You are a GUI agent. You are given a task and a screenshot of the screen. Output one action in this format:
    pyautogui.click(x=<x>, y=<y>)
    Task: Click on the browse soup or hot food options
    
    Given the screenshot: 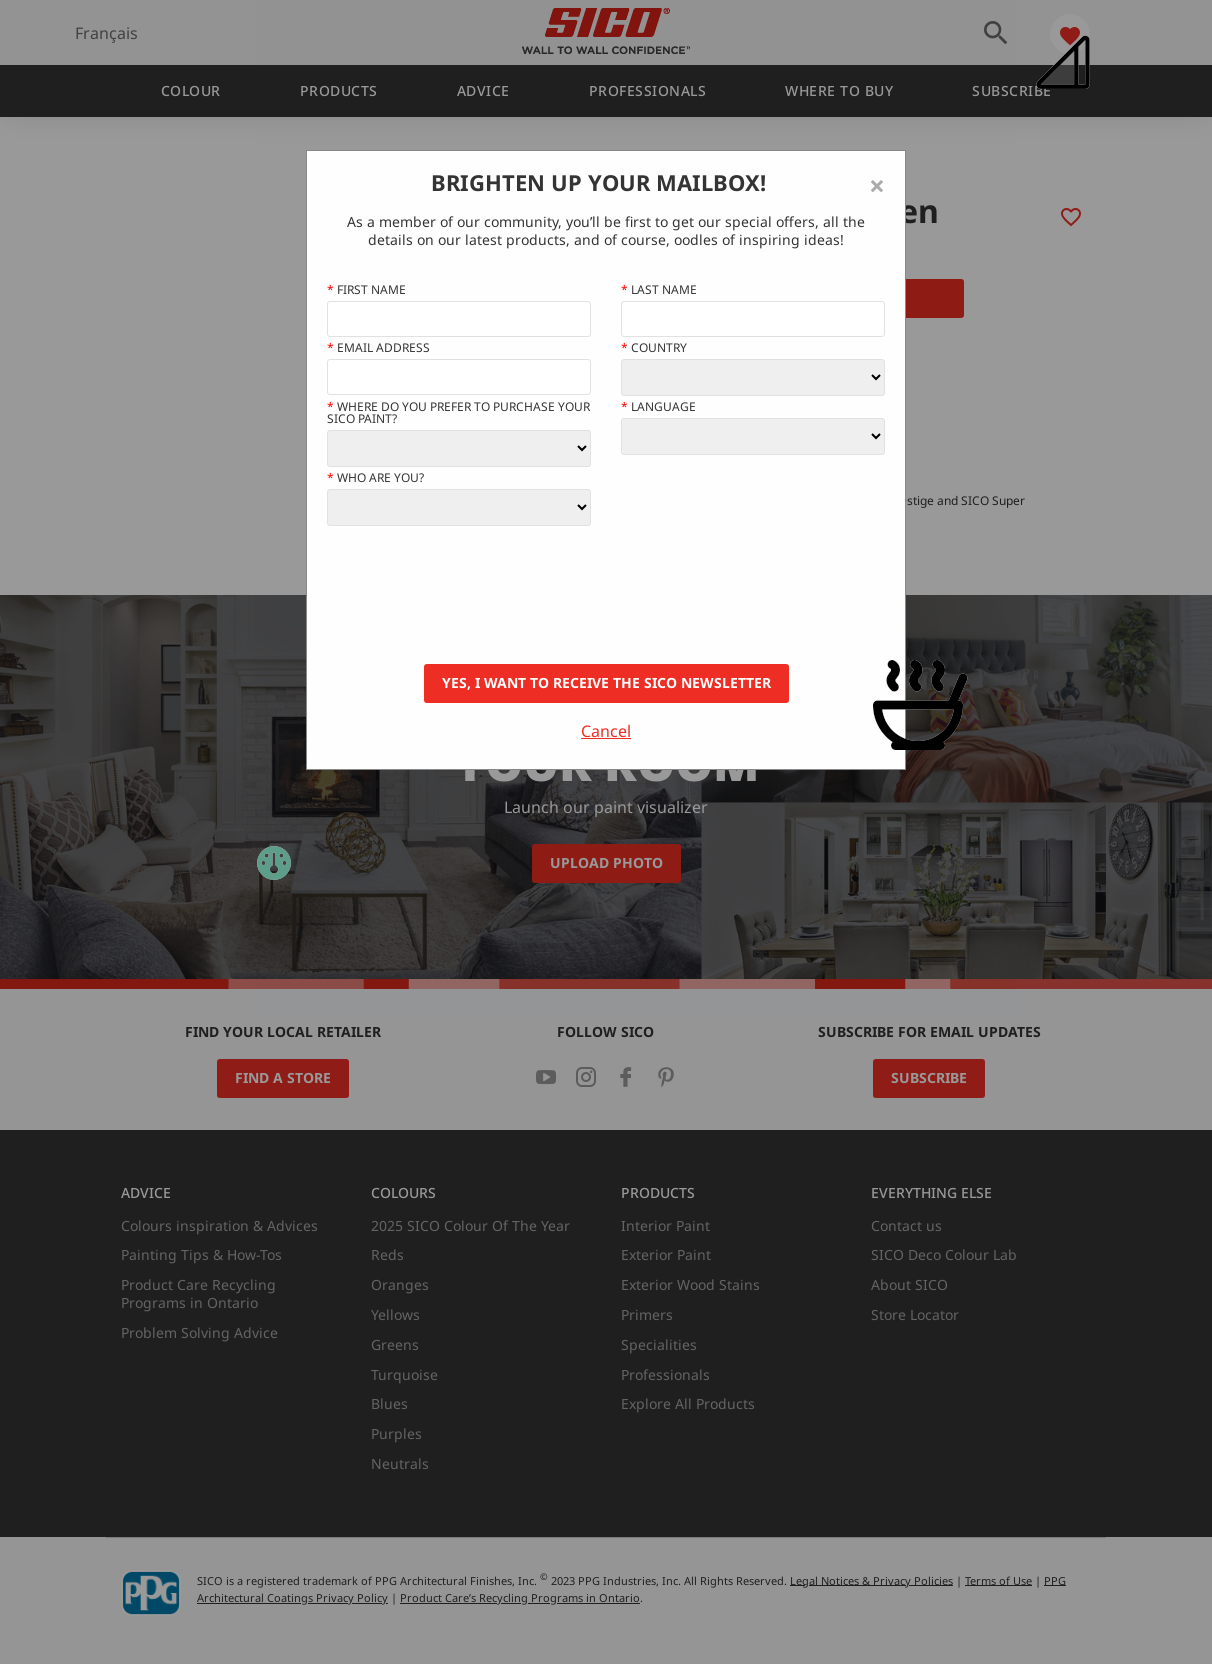 What is the action you would take?
    pyautogui.click(x=918, y=705)
    